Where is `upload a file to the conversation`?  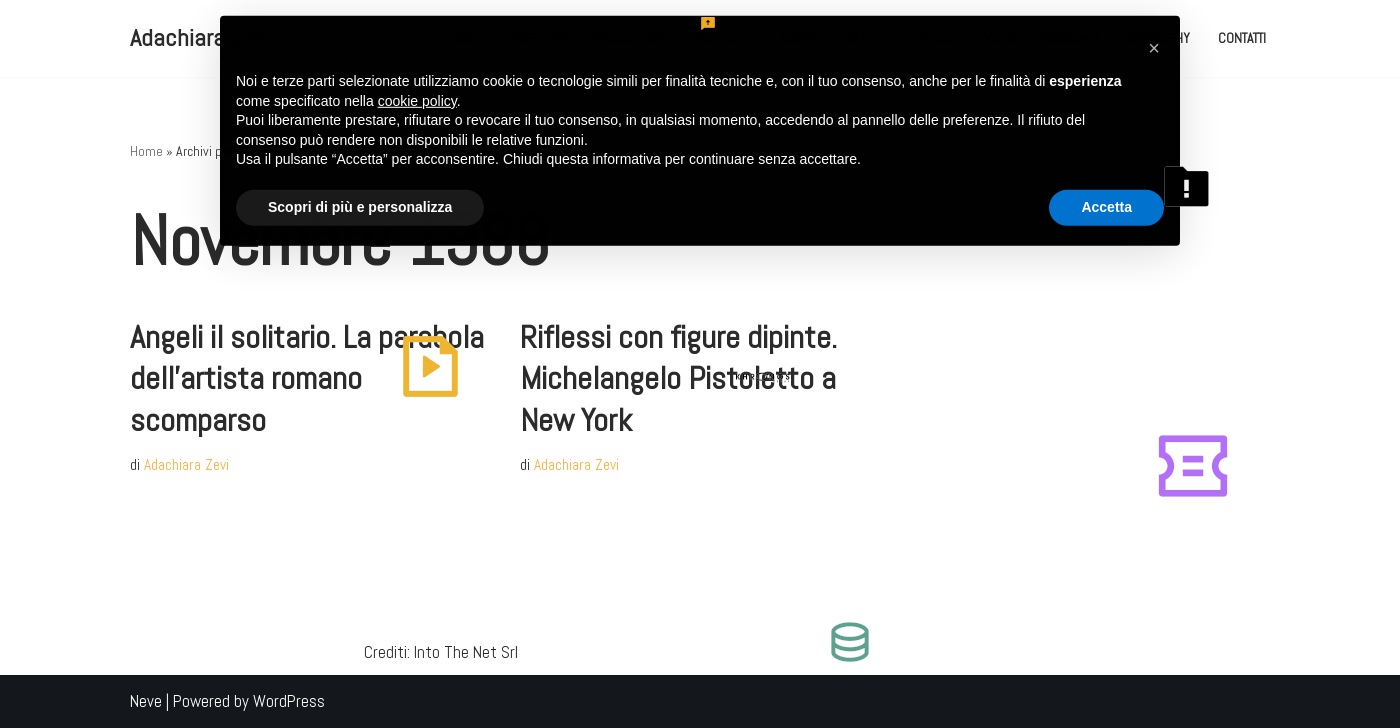 upload a file to the conversation is located at coordinates (708, 23).